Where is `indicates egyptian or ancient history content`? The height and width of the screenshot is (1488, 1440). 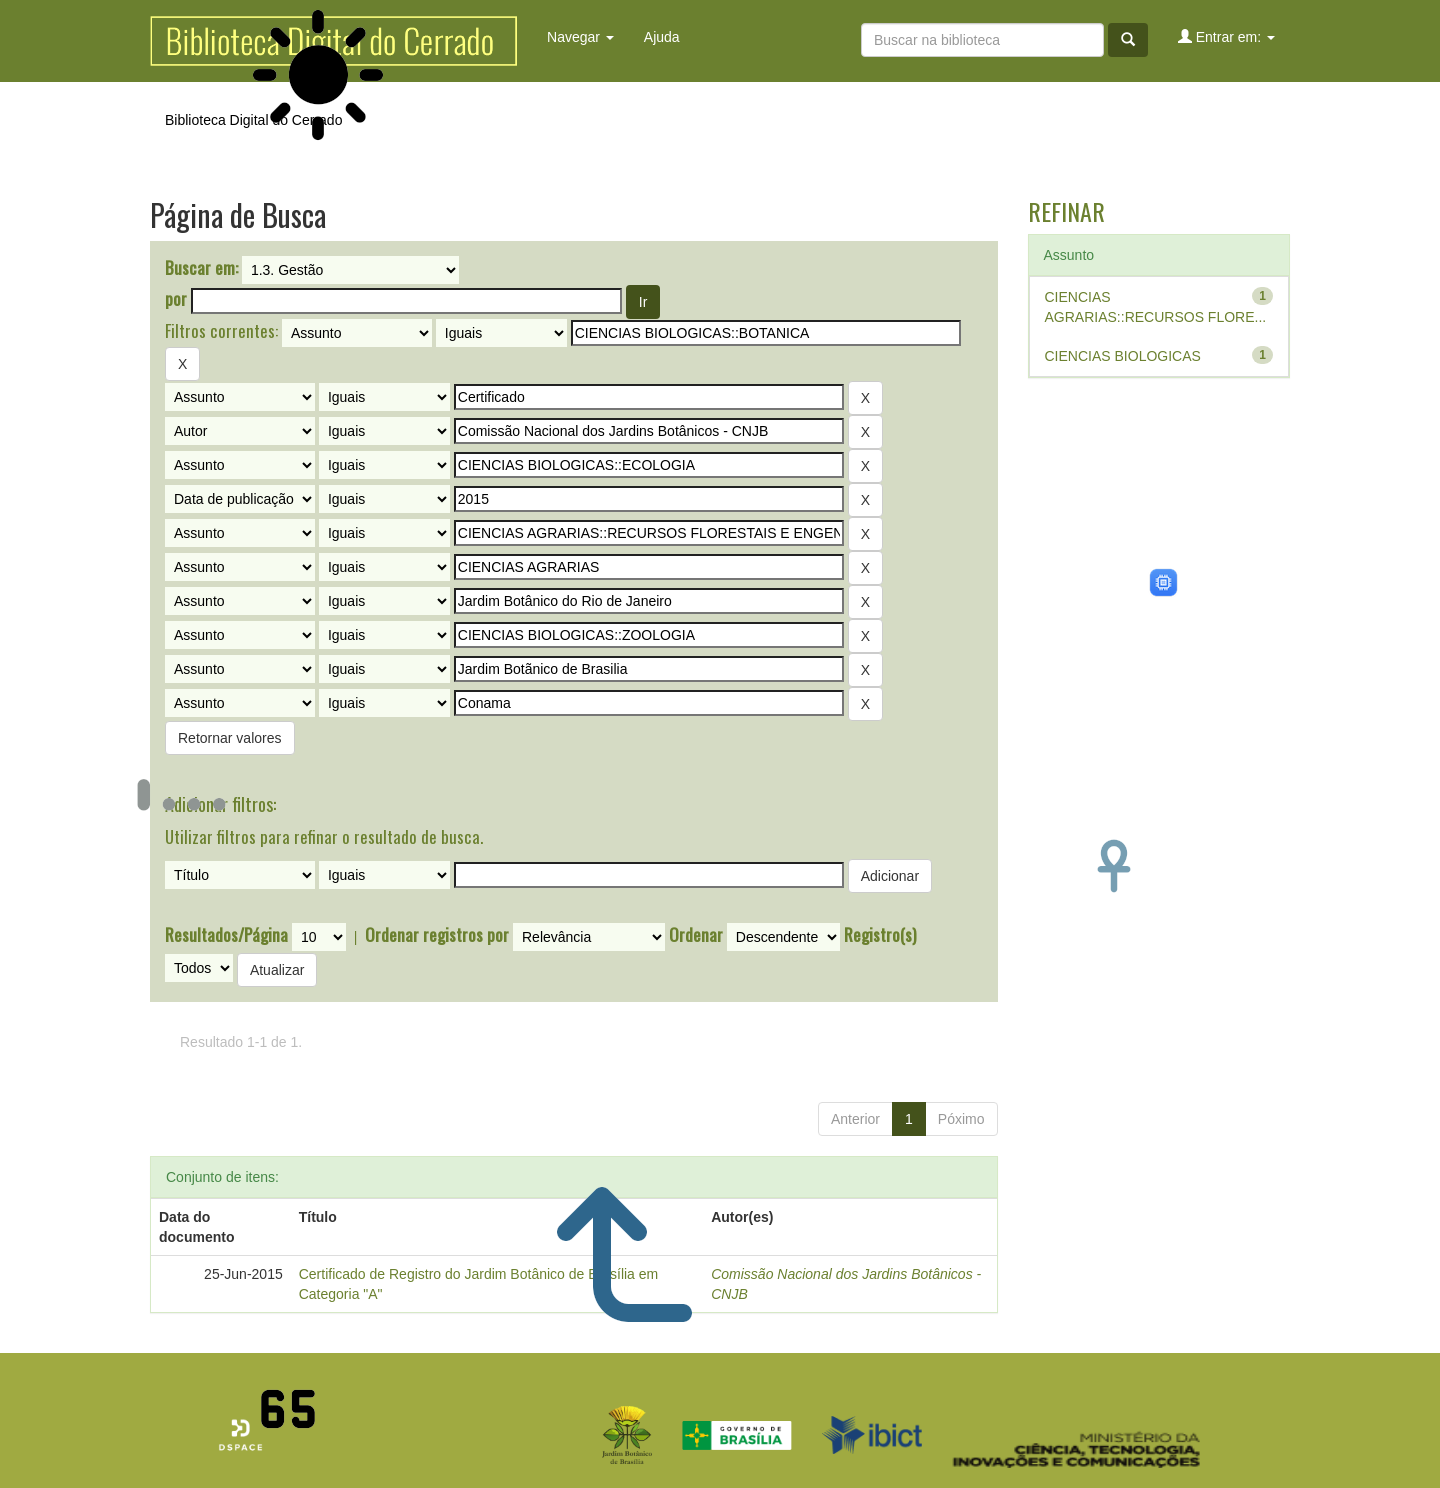
indicates egyptian or ancient history content is located at coordinates (1114, 866).